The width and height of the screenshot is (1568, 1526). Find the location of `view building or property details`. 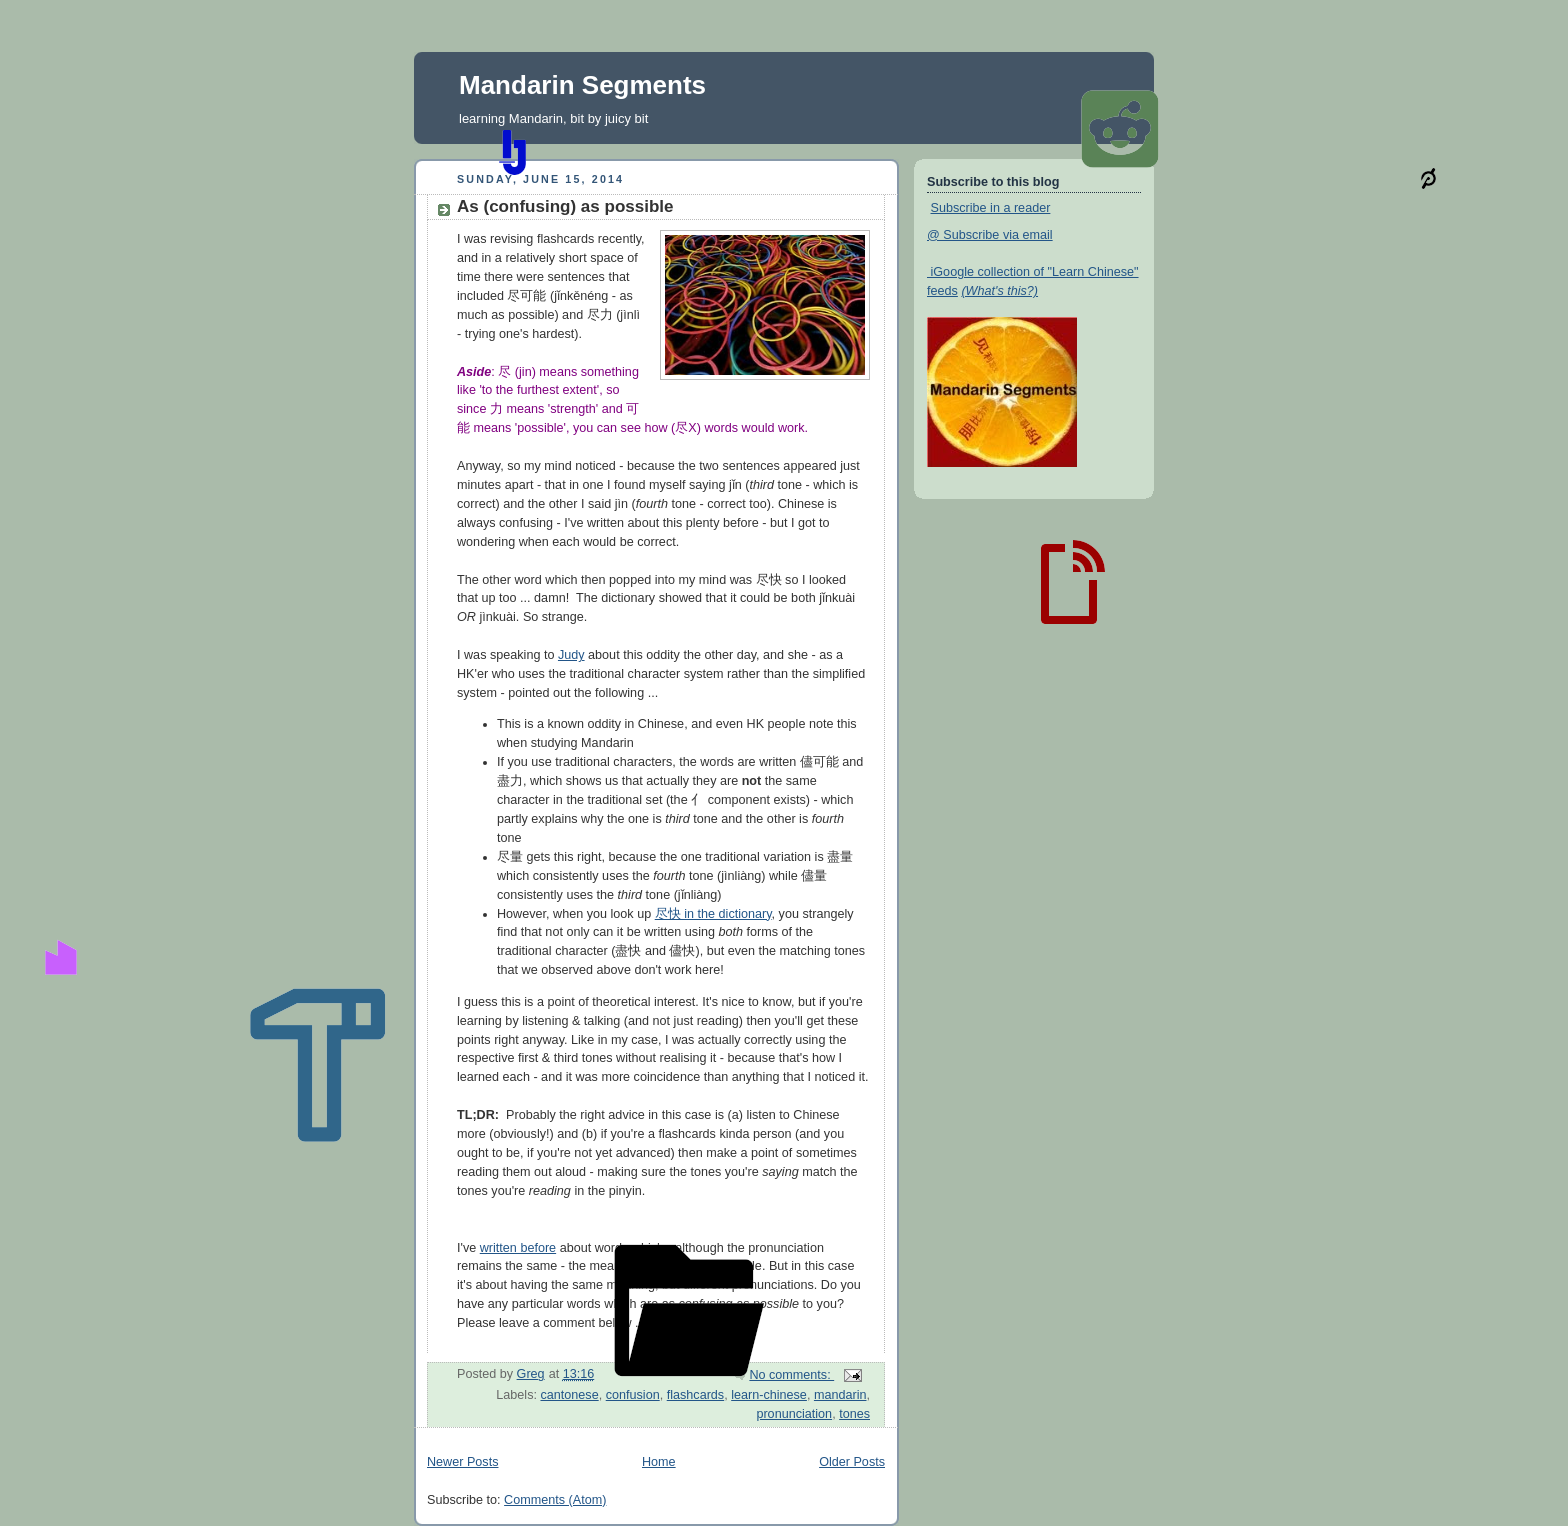

view building or property details is located at coordinates (61, 959).